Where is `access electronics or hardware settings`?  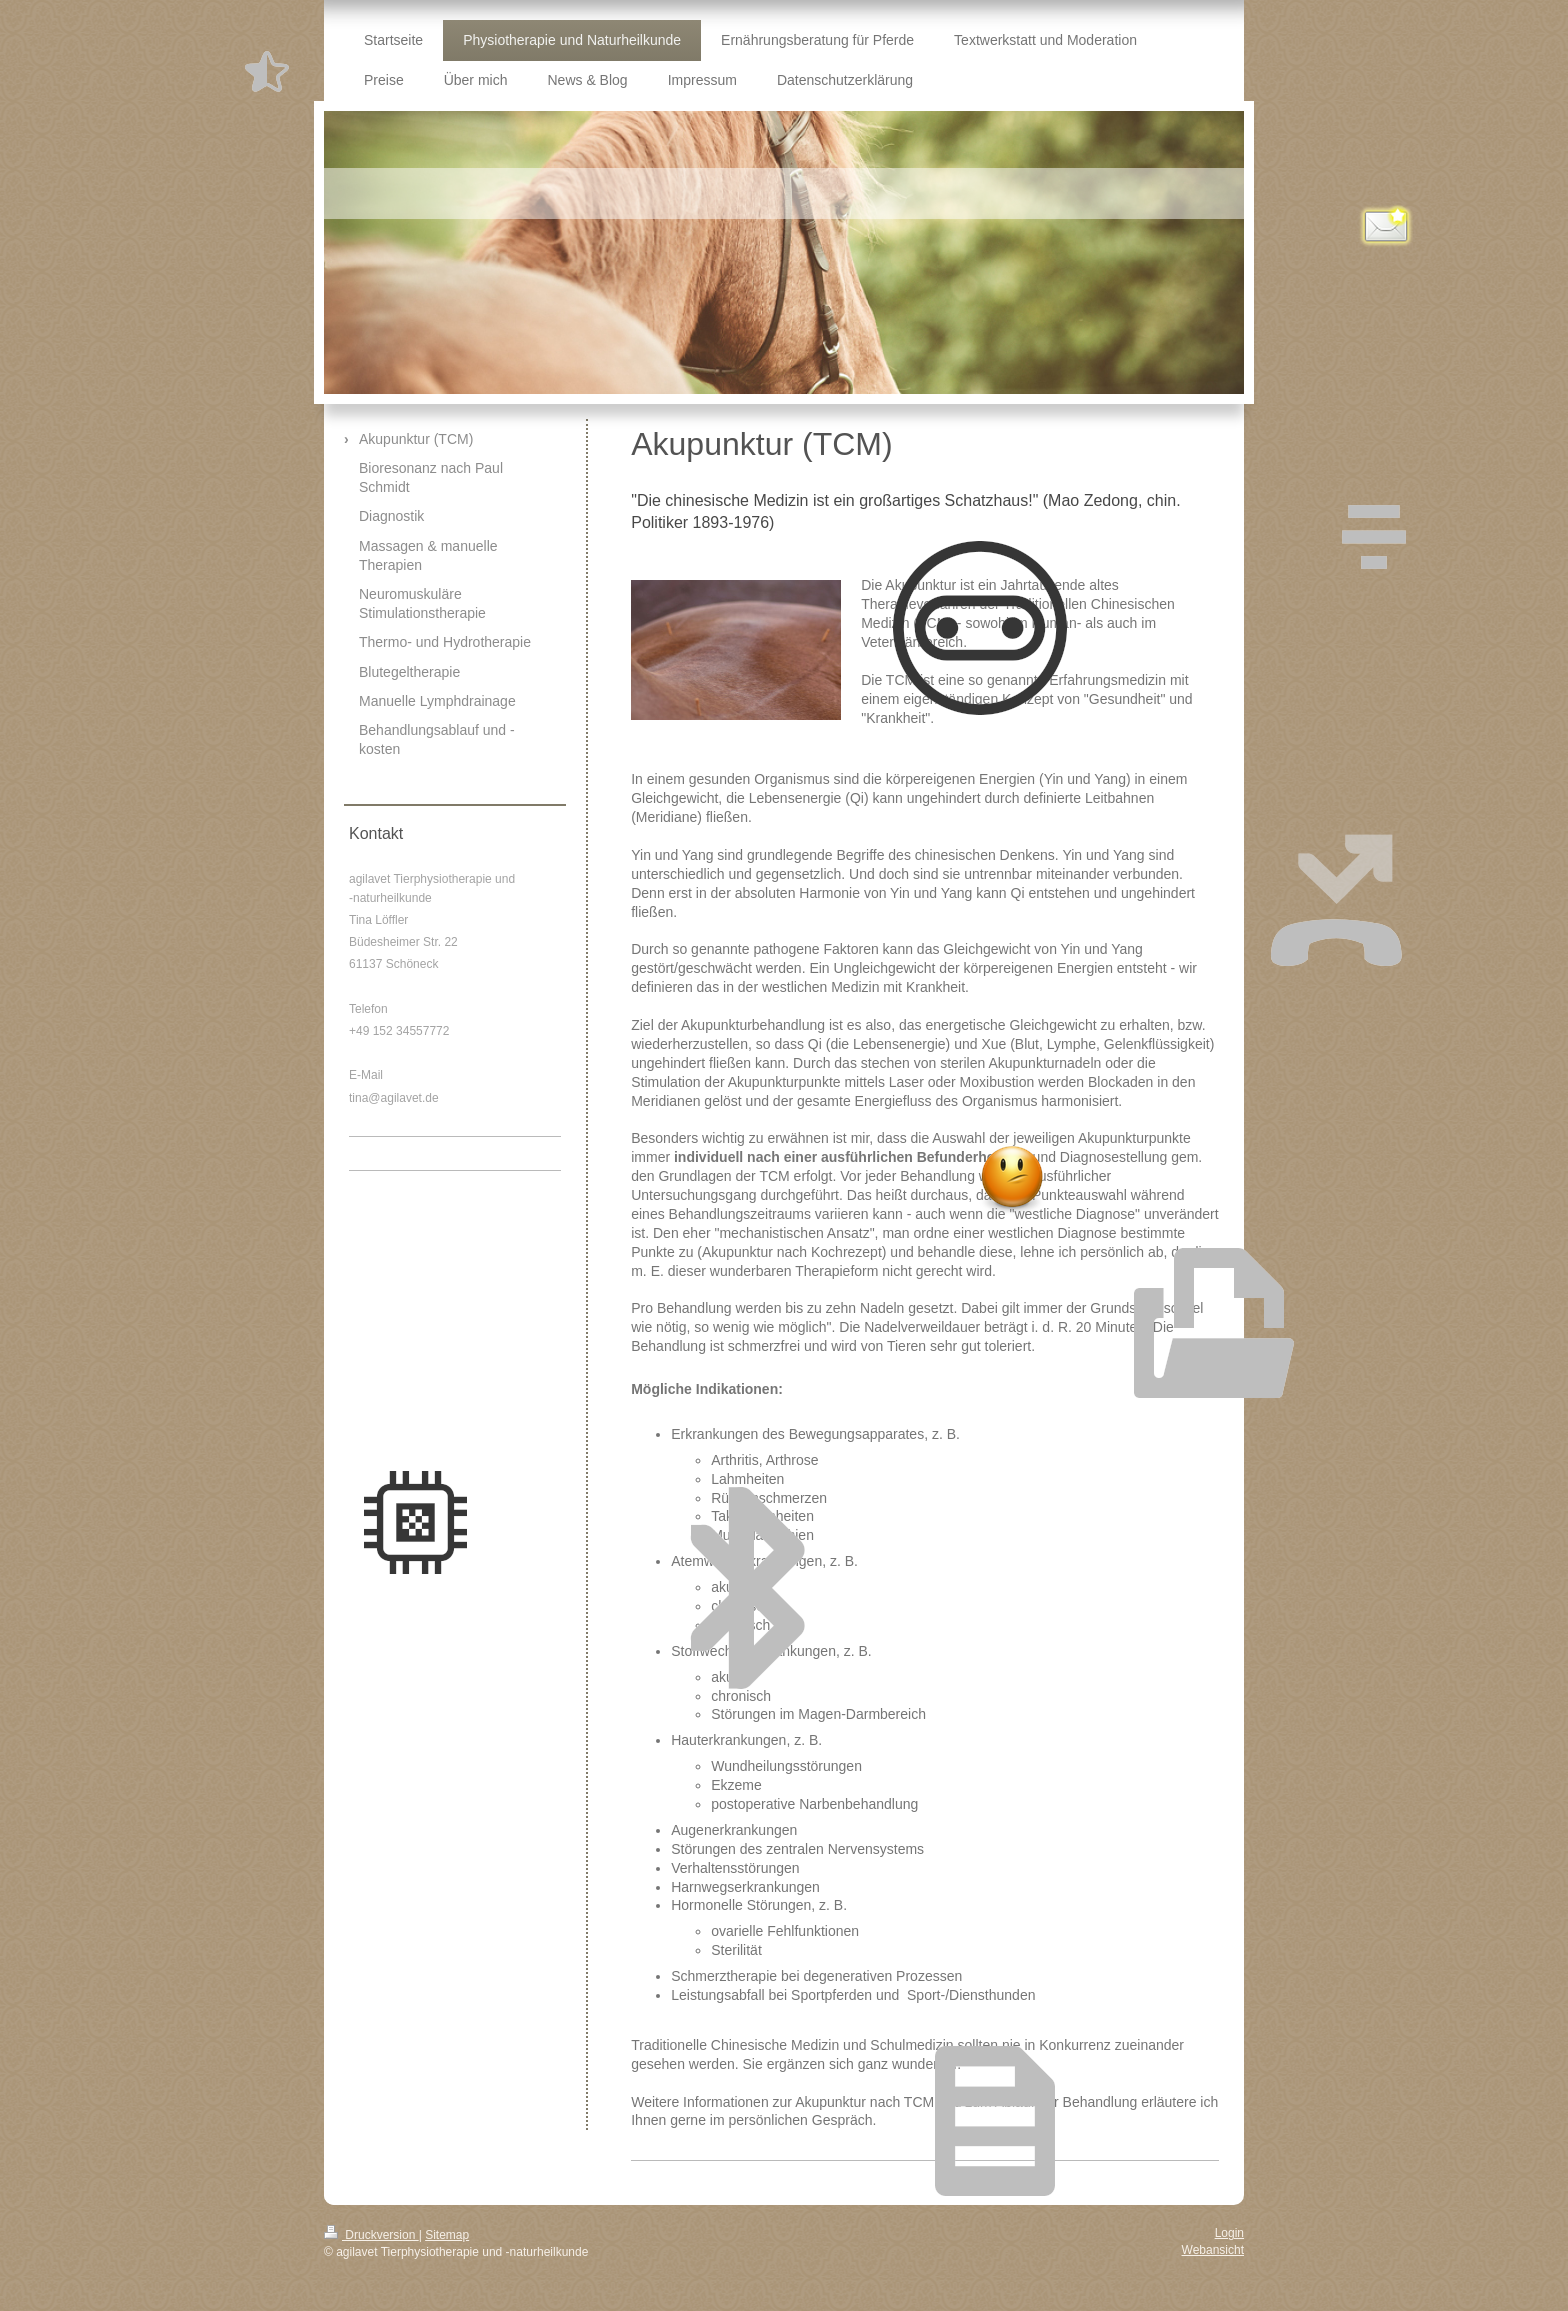
access electronics or hardware settings is located at coordinates (415, 1522).